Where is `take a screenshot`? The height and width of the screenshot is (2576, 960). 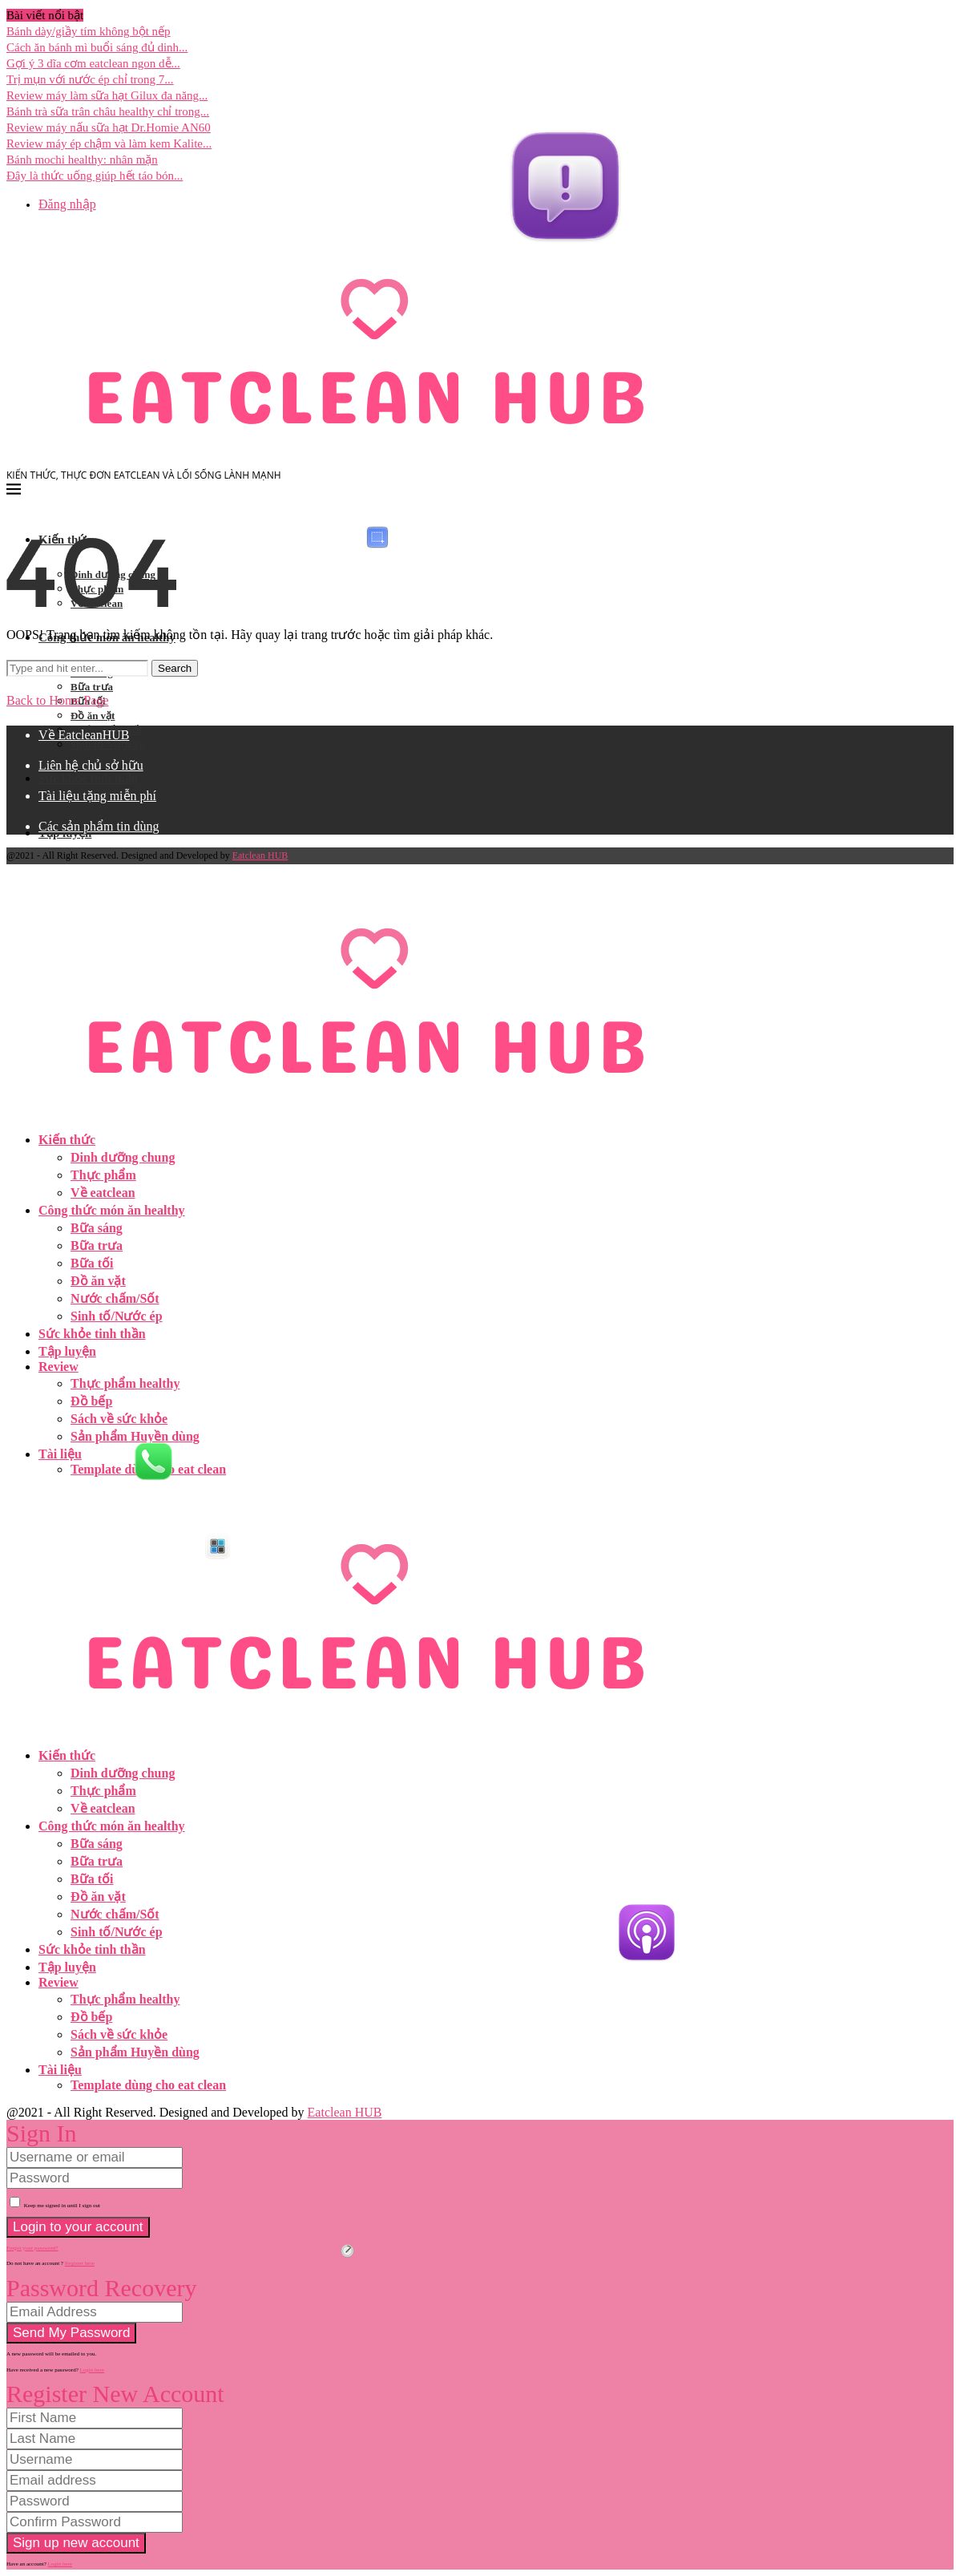
take a screenshot is located at coordinates (377, 537).